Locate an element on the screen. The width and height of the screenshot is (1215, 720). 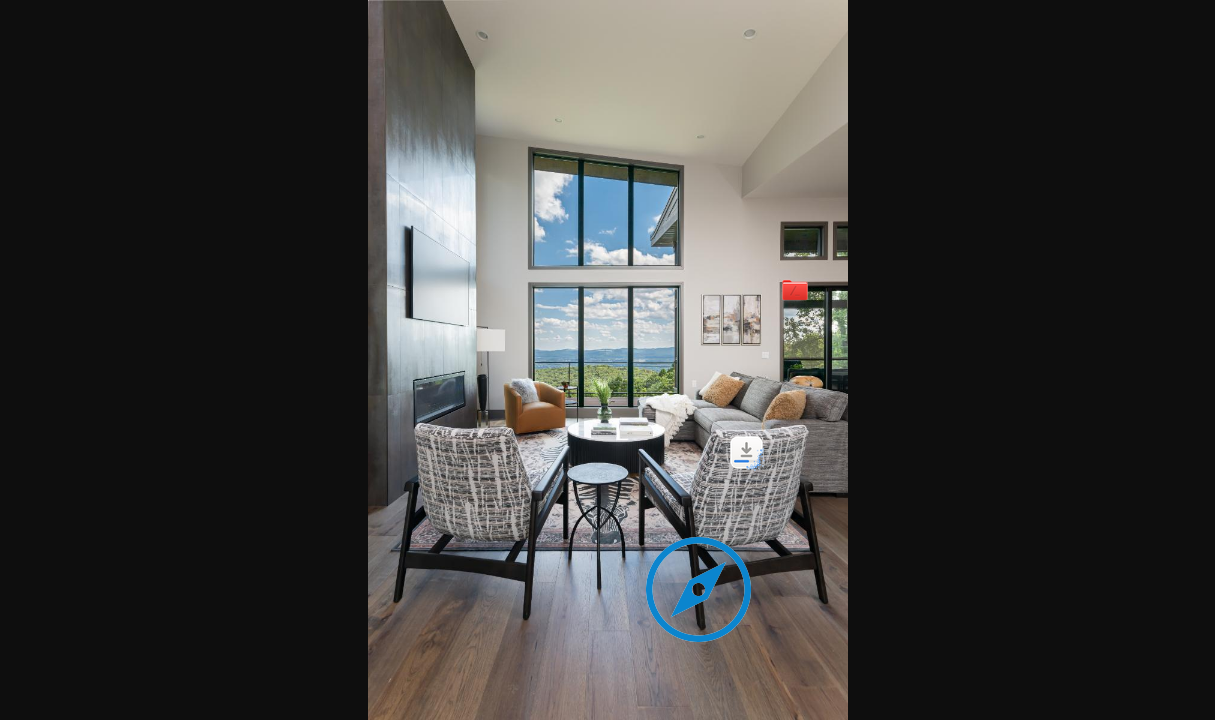
open varia download manager is located at coordinates (746, 452).